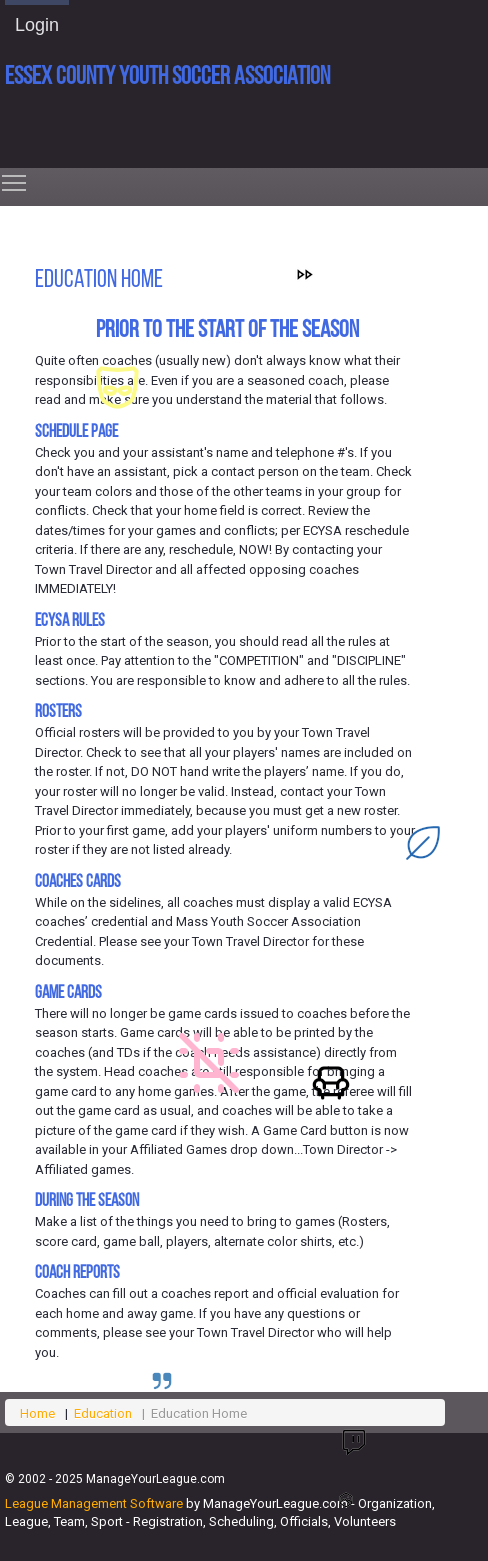 The height and width of the screenshot is (1561, 488). I want to click on artboard or canvas is disabled, so click(209, 1063).